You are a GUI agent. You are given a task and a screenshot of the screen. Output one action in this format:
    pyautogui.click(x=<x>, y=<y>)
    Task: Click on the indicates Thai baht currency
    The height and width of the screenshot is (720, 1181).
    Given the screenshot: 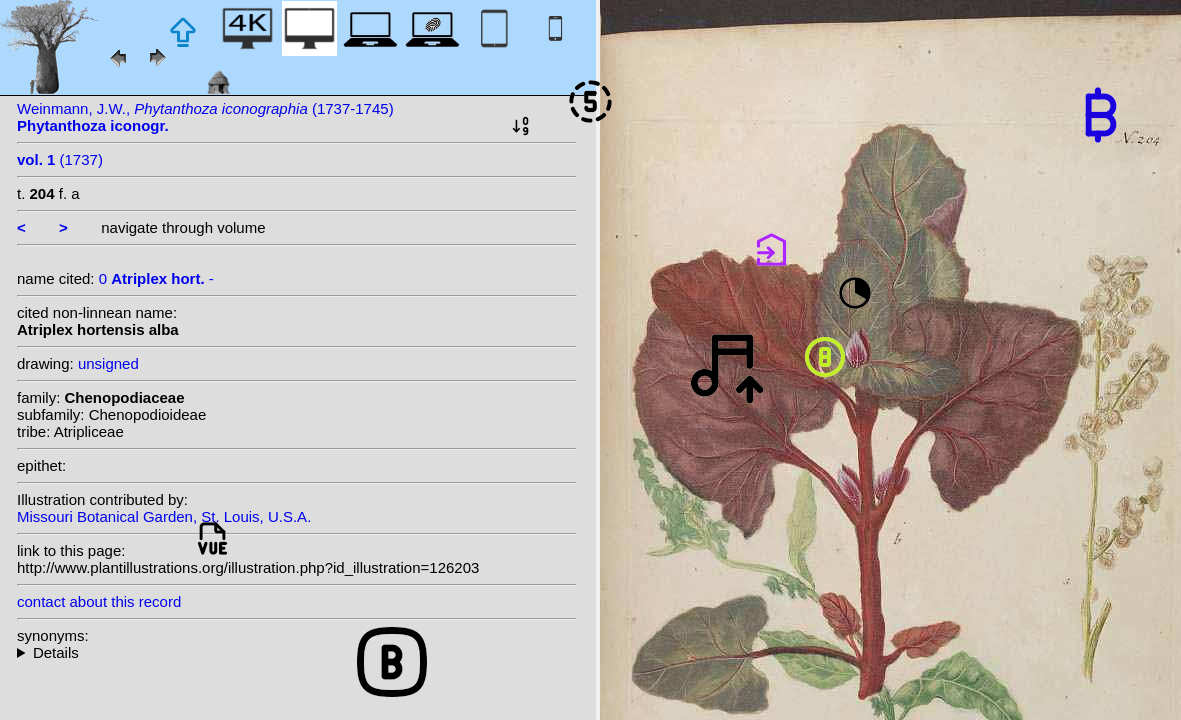 What is the action you would take?
    pyautogui.click(x=1101, y=115)
    